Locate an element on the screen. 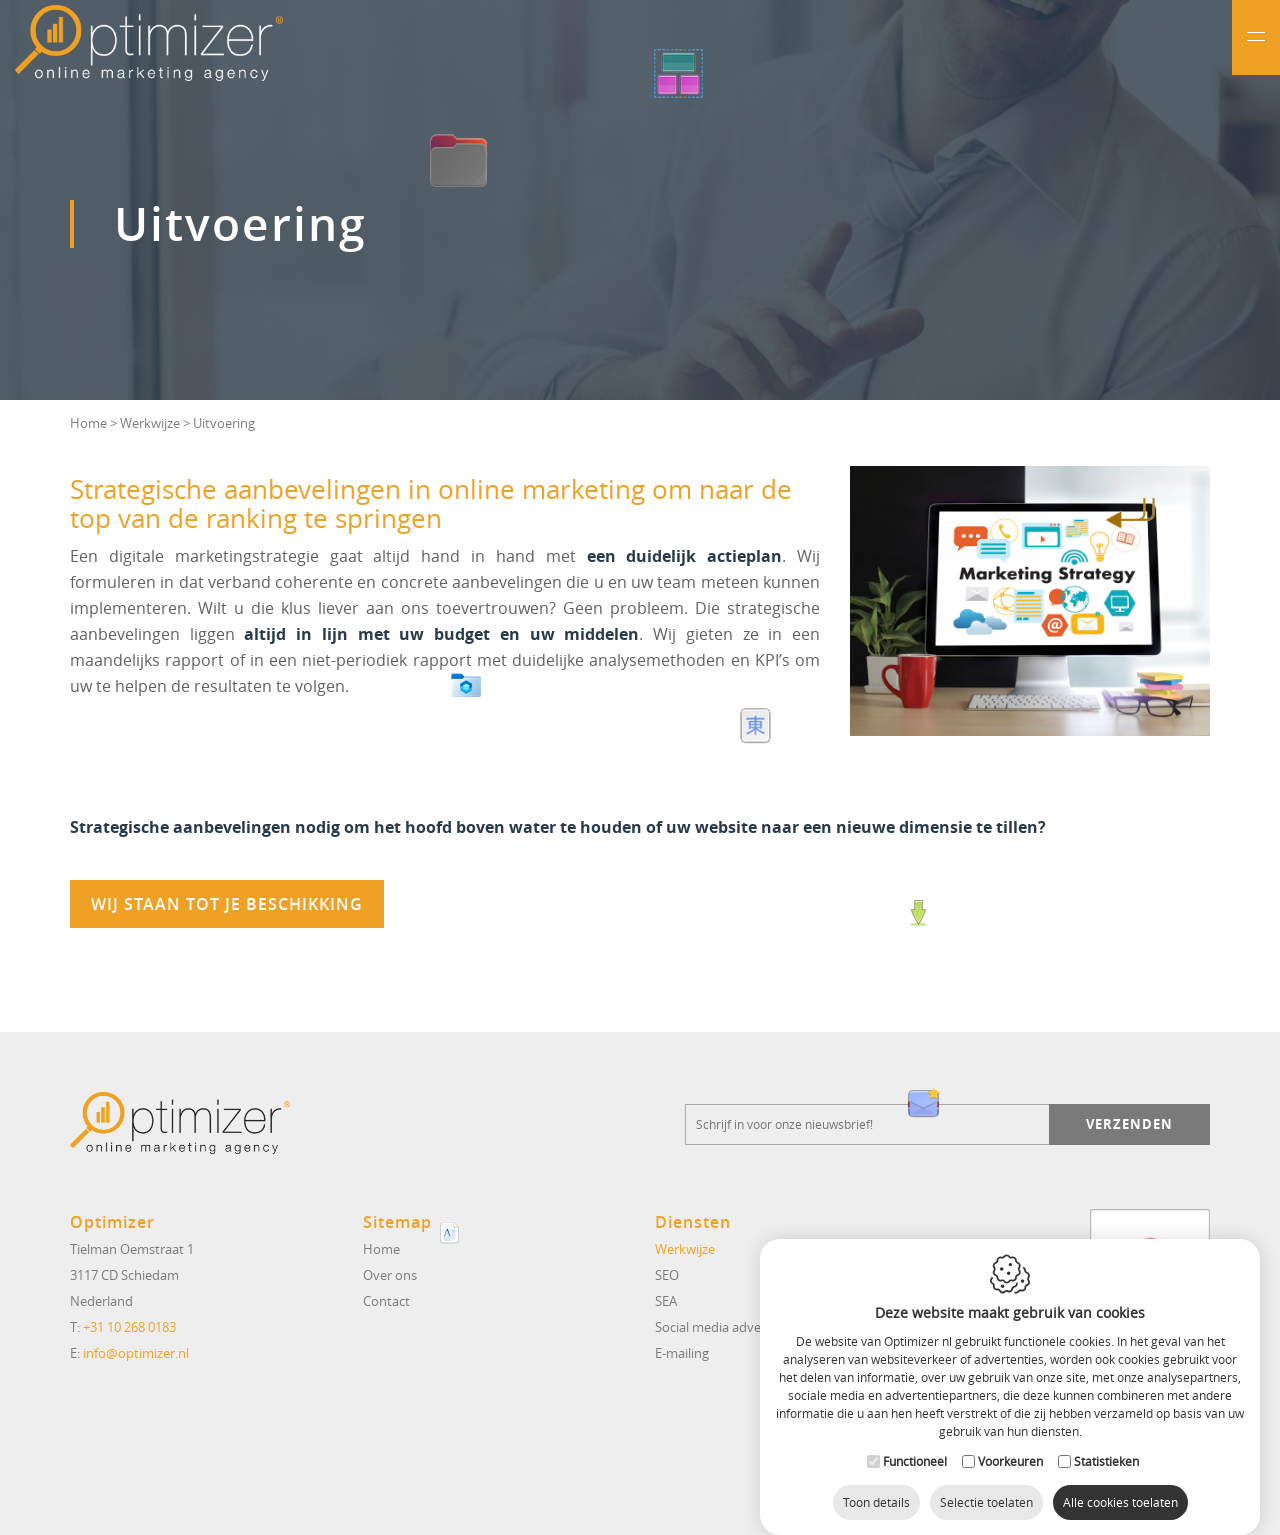 This screenshot has height=1535, width=1280. open folder containing microsoft dynamics 365 remote assist files is located at coordinates (466, 686).